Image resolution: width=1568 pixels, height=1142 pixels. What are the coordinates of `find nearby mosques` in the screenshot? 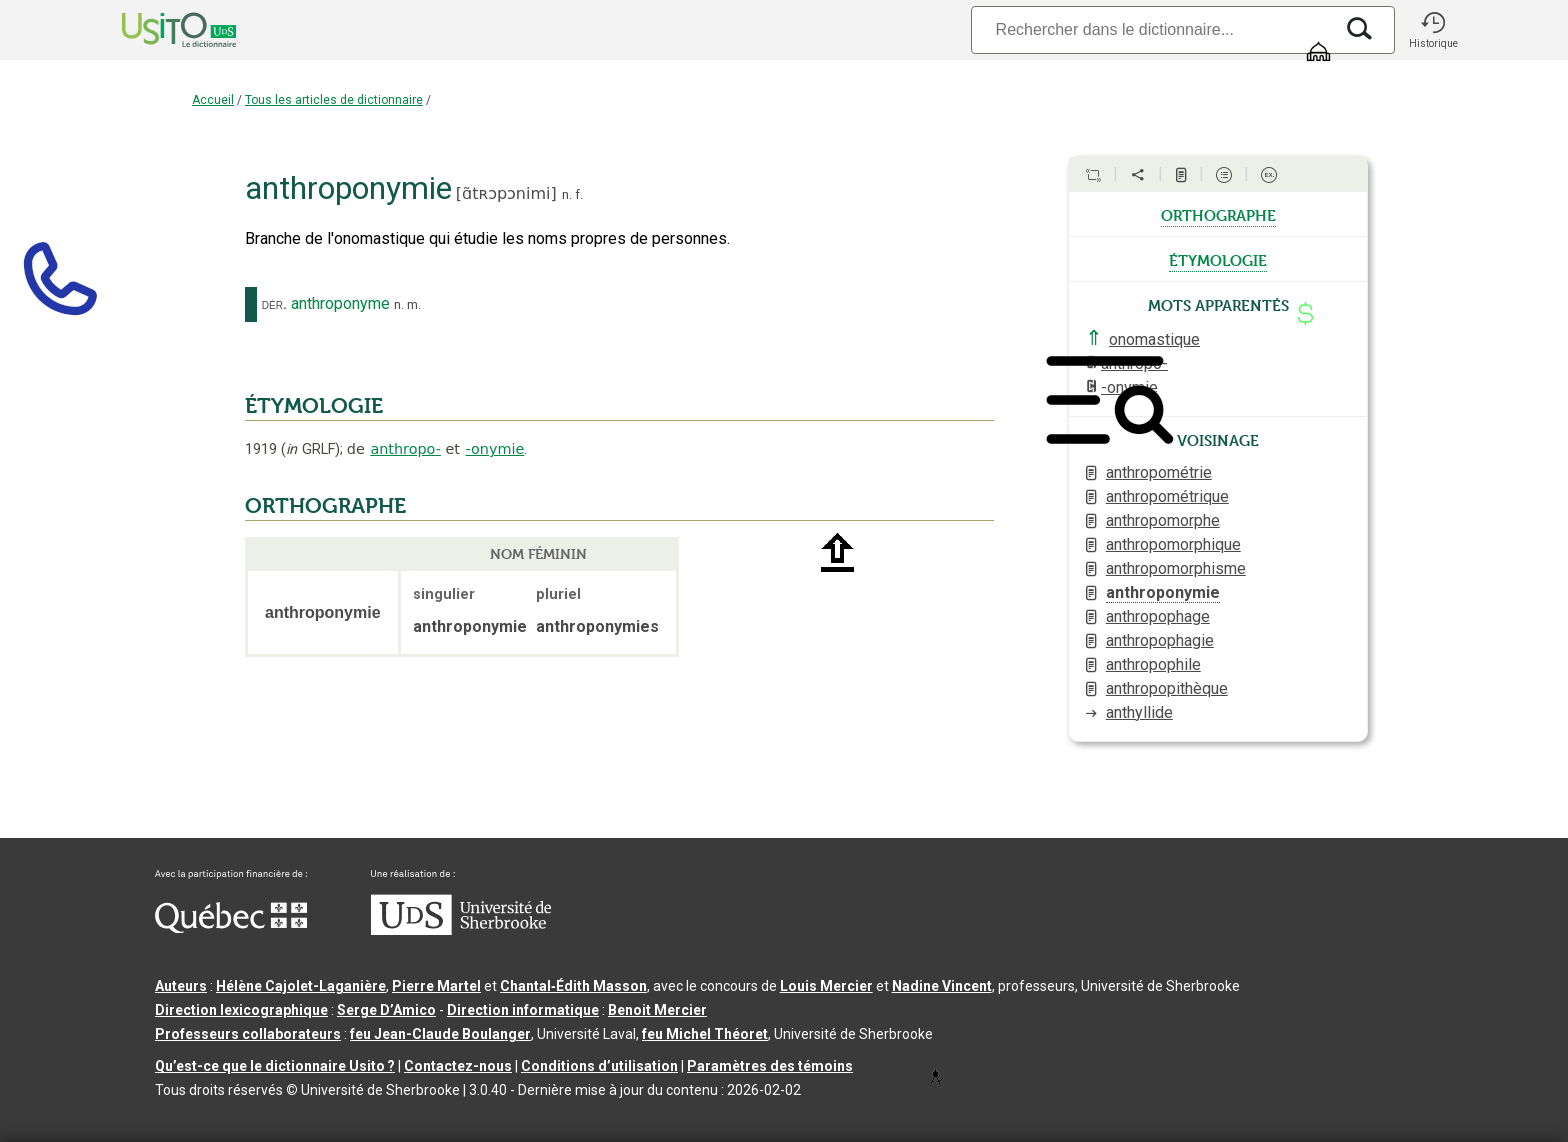 It's located at (1318, 52).